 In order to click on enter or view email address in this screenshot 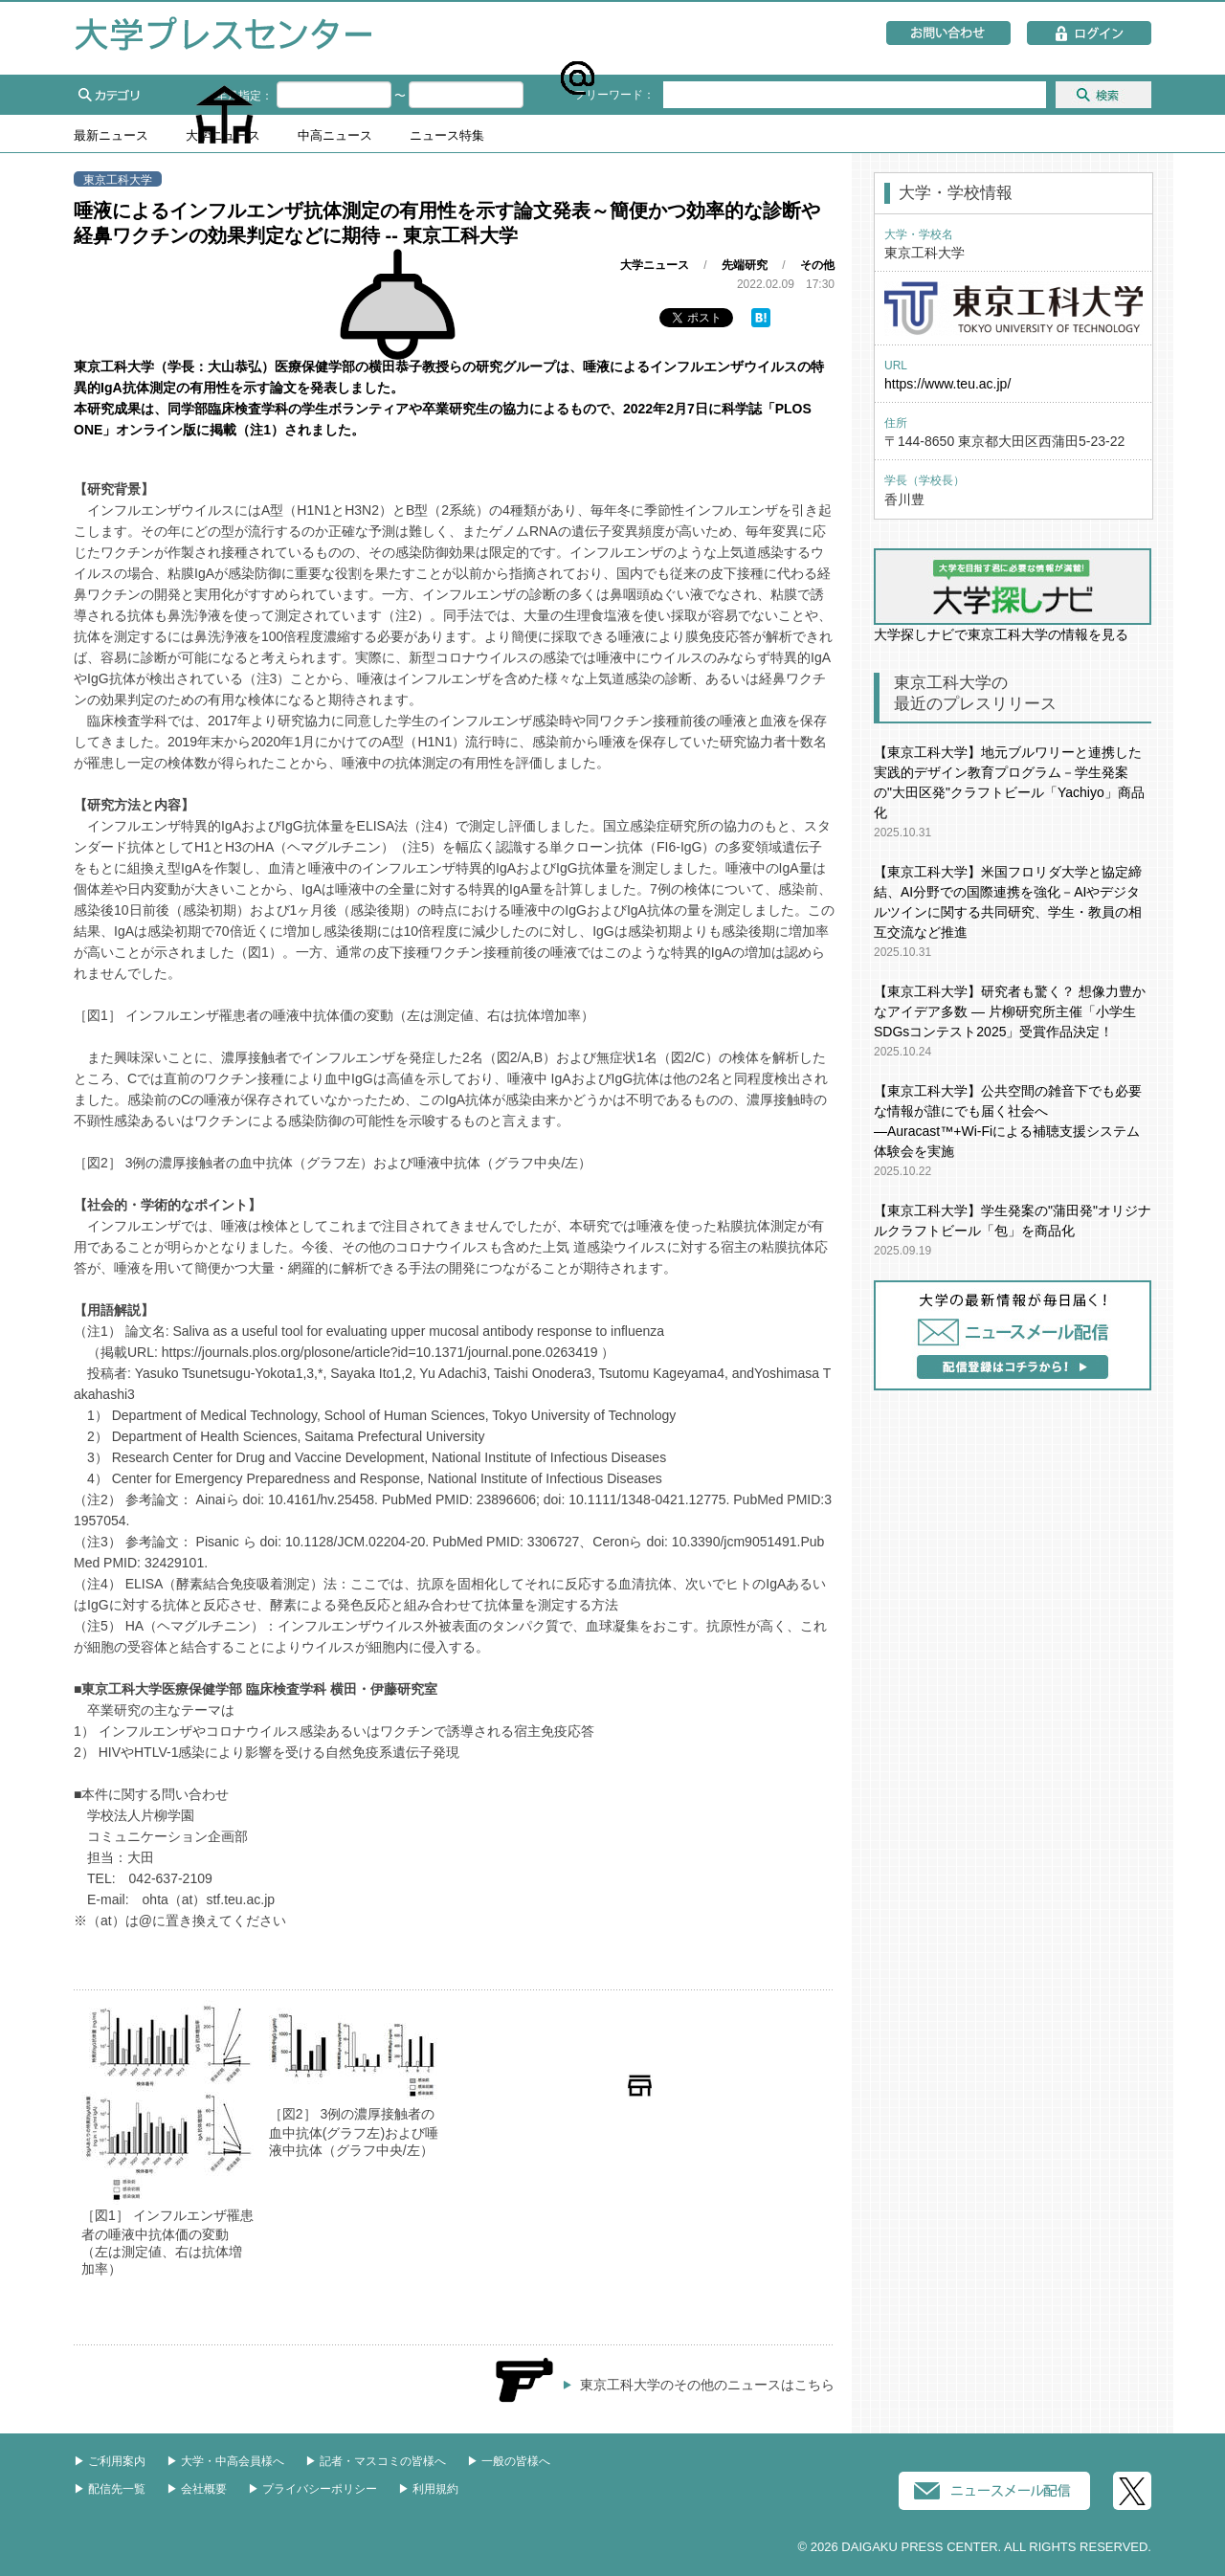, I will do `click(577, 78)`.